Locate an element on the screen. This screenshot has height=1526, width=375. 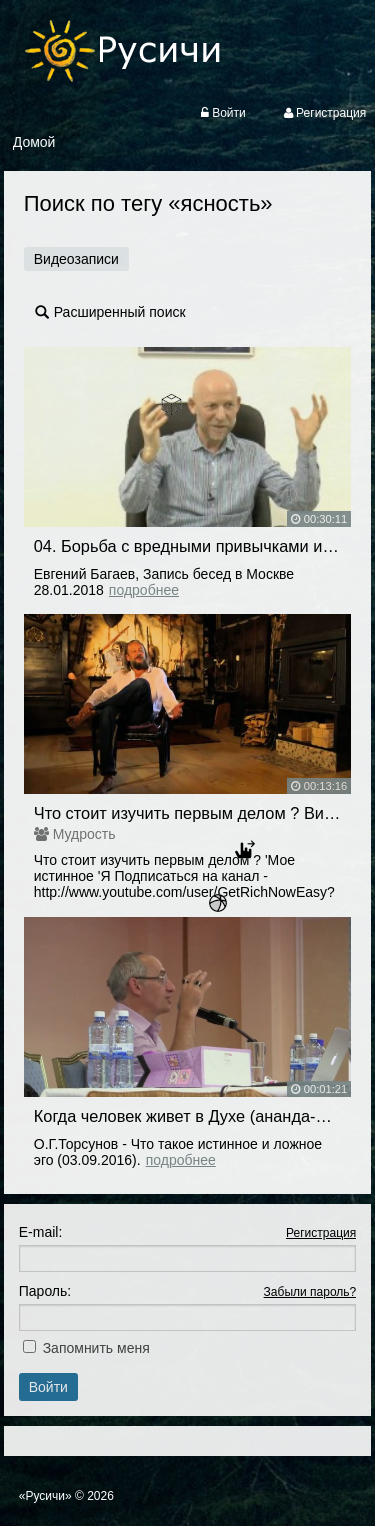
open CodeSandbox development environment is located at coordinates (171, 404).